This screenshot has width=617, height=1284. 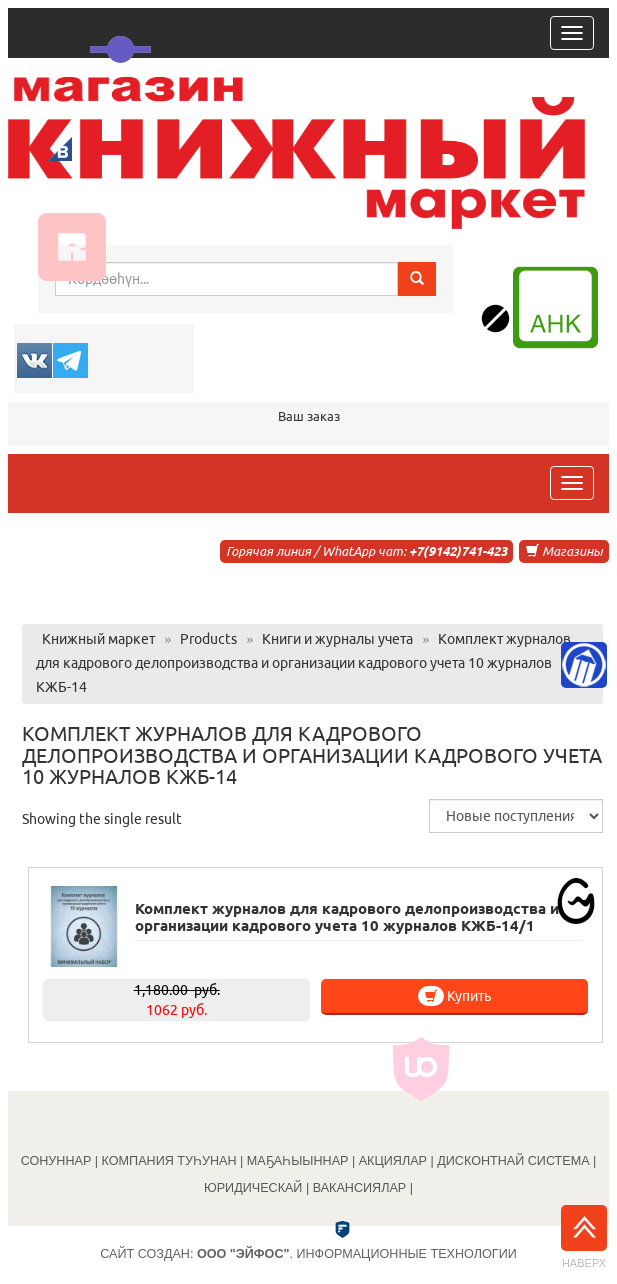 What do you see at coordinates (555, 307) in the screenshot?
I see `AutoHotkey application logo` at bounding box center [555, 307].